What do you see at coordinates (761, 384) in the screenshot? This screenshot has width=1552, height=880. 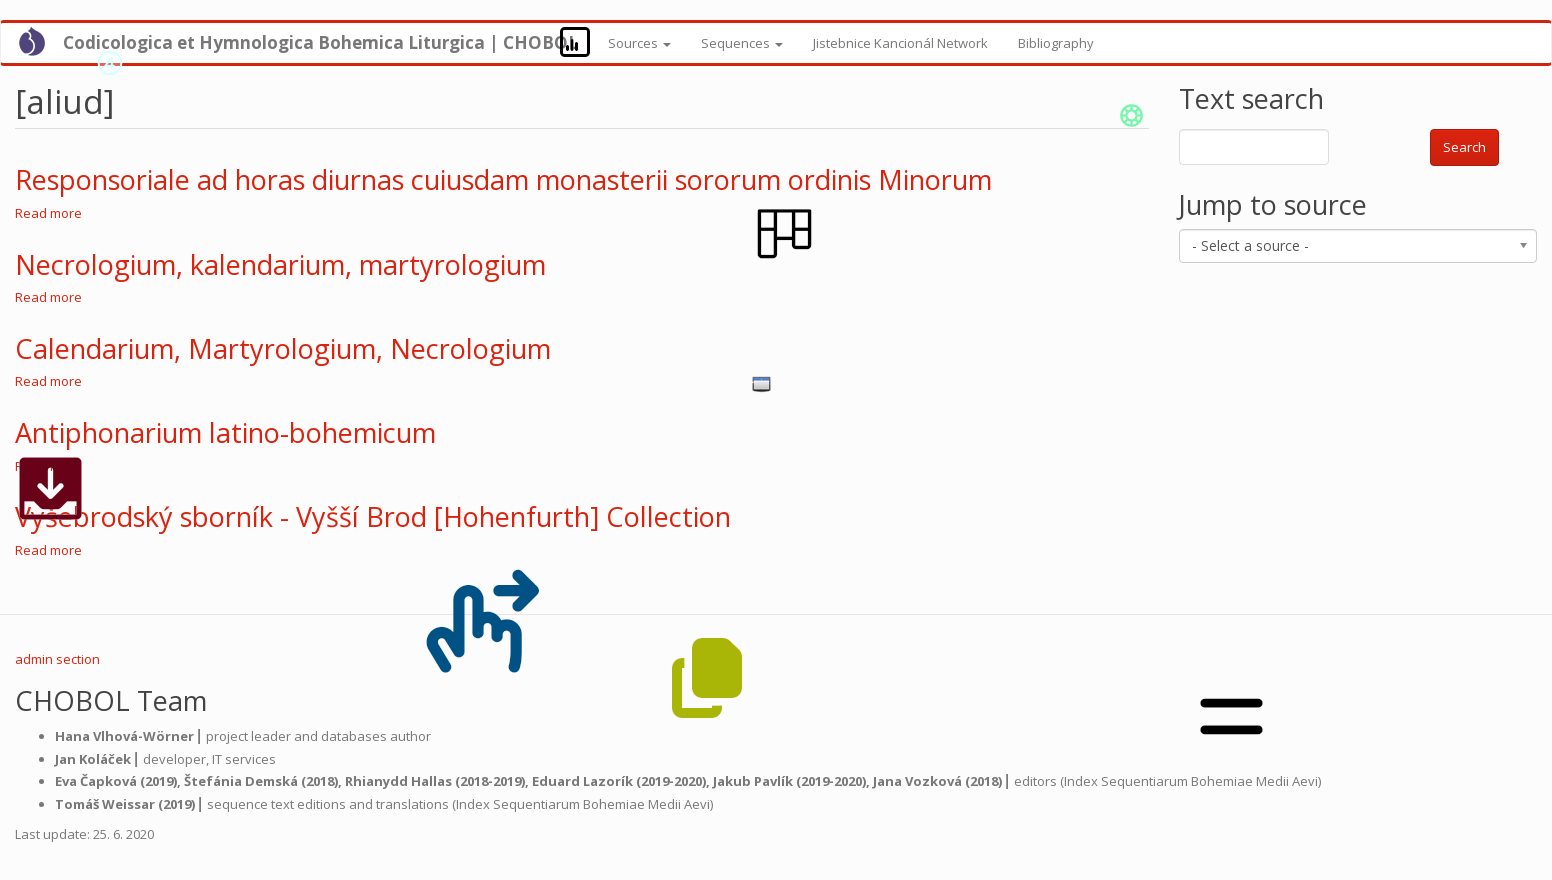 I see `compact flash memory card device` at bounding box center [761, 384].